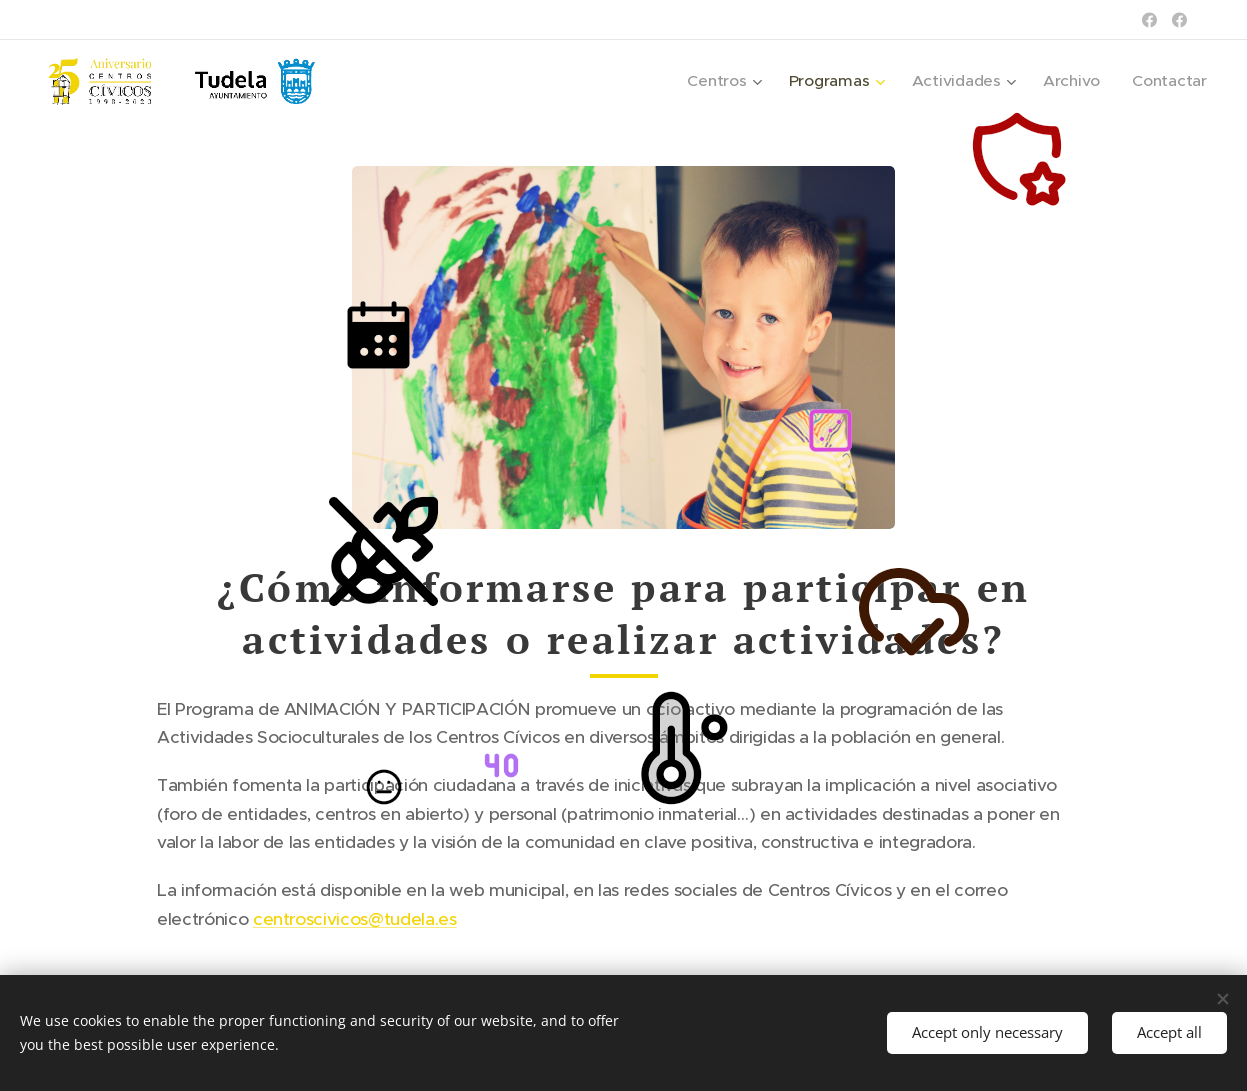 The width and height of the screenshot is (1247, 1091). Describe the element at coordinates (378, 337) in the screenshot. I see `view calendar events` at that location.